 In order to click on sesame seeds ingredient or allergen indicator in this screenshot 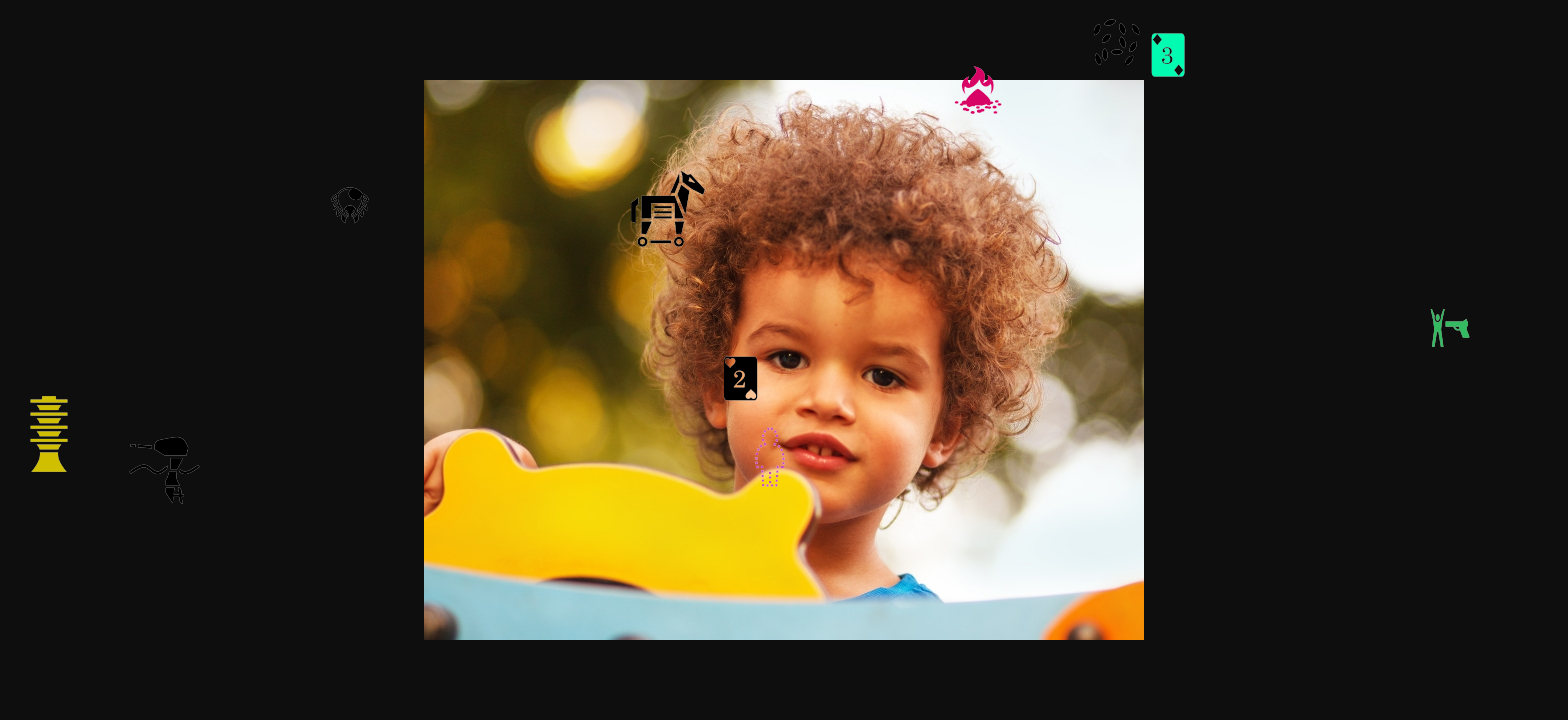, I will do `click(1116, 42)`.